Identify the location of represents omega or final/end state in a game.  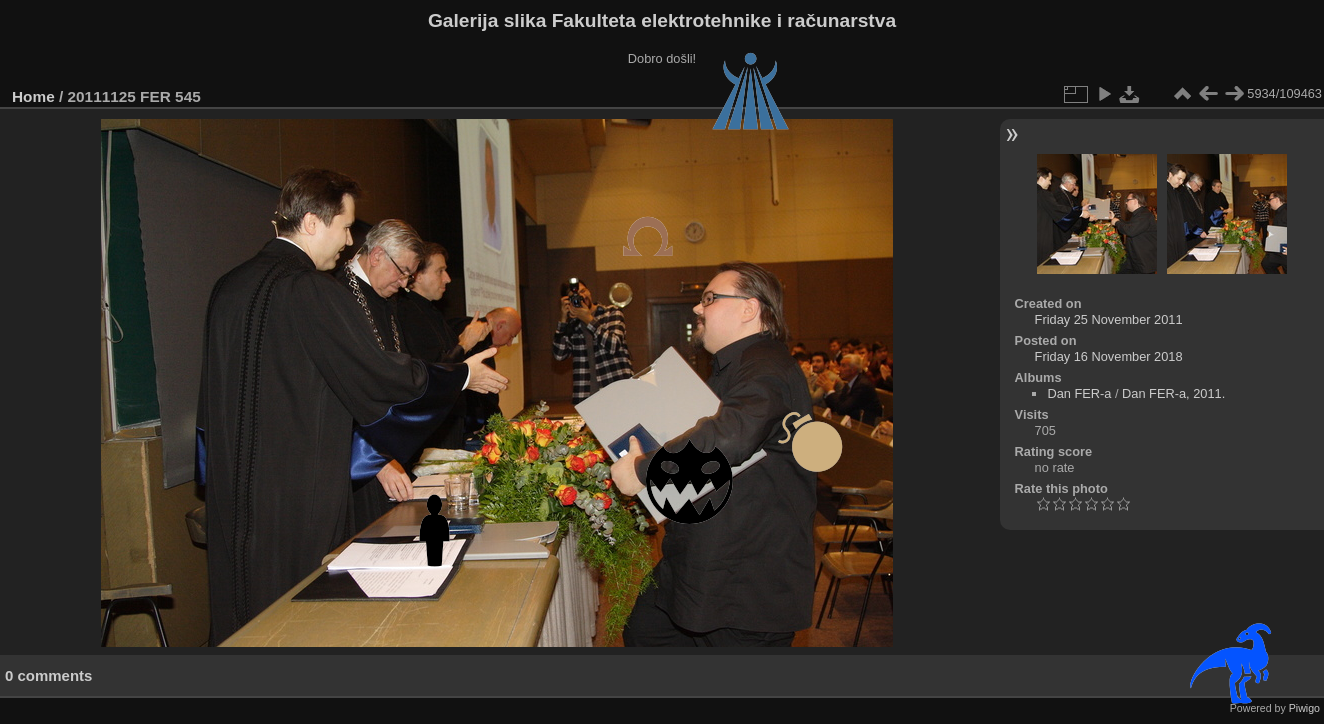
(647, 236).